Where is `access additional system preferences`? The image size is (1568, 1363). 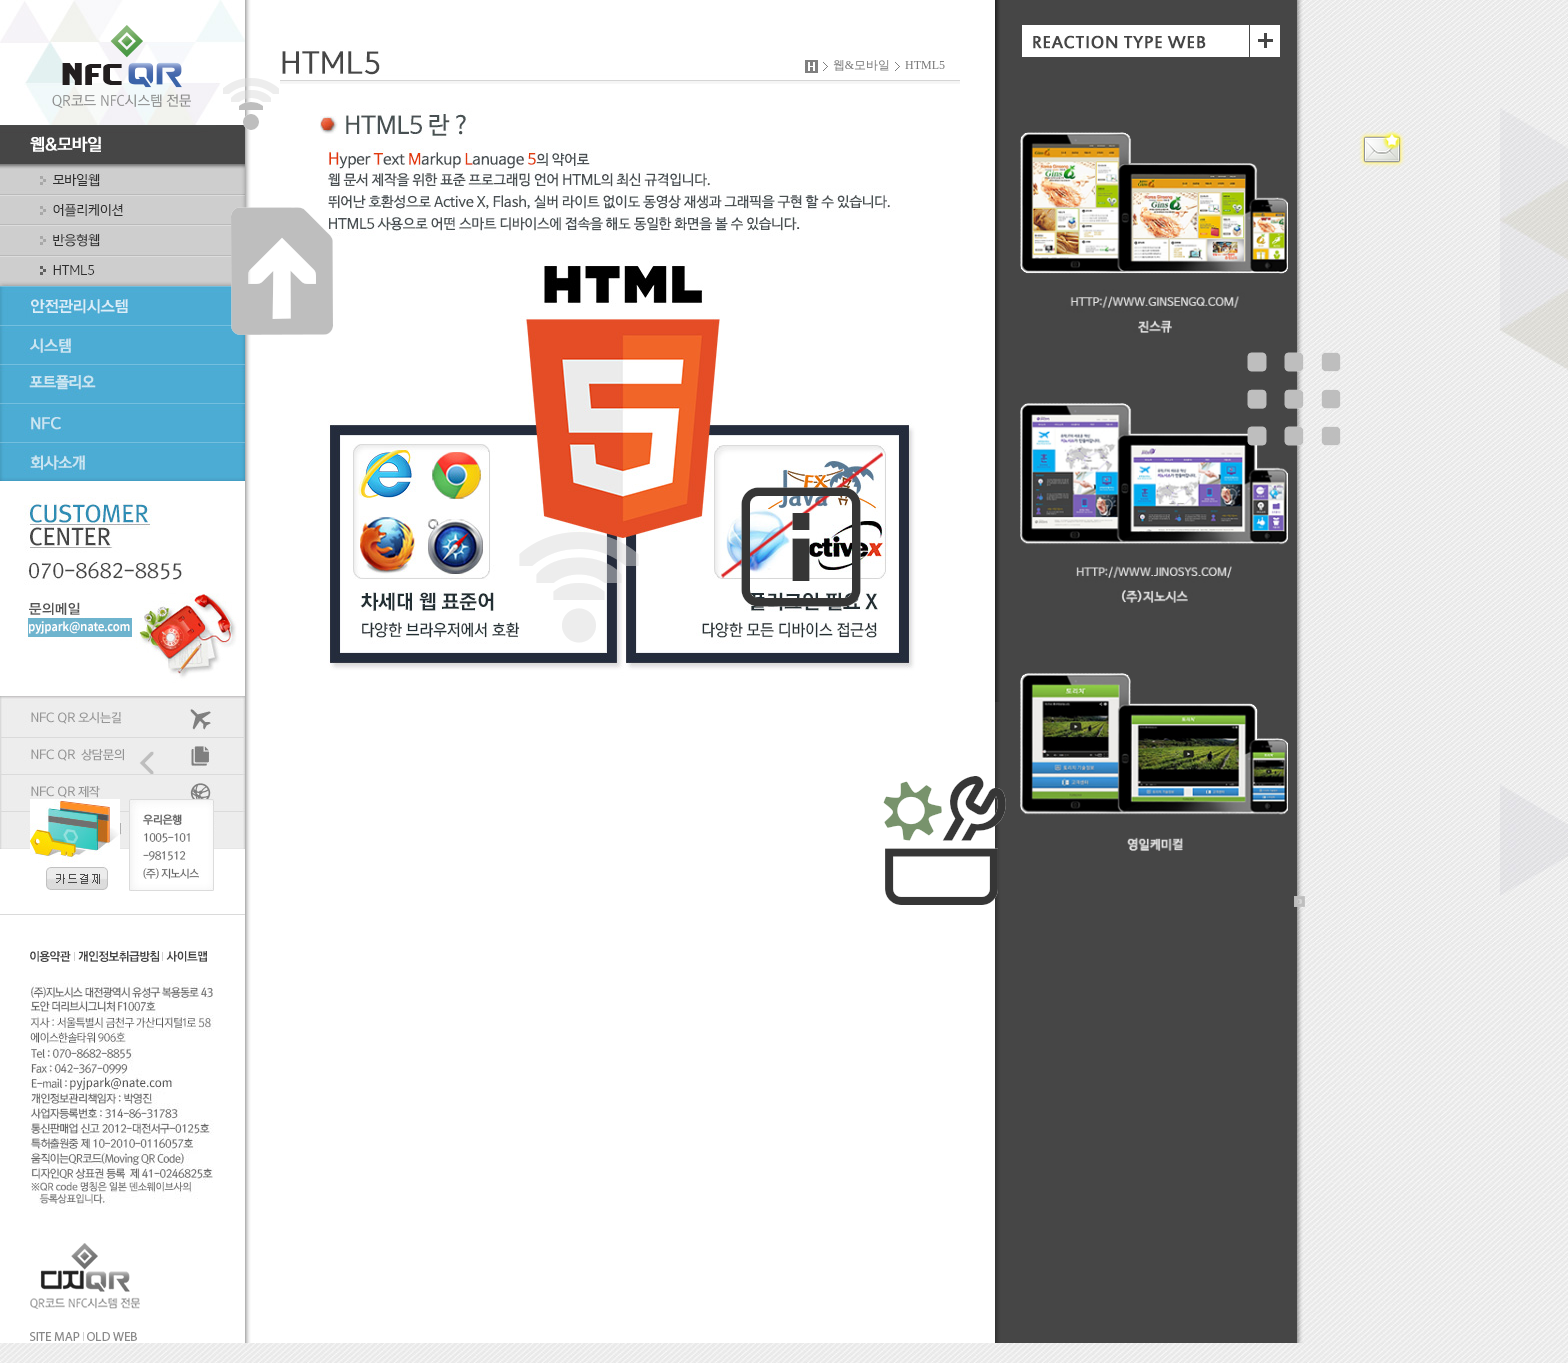
access additional system preferences is located at coordinates (941, 840).